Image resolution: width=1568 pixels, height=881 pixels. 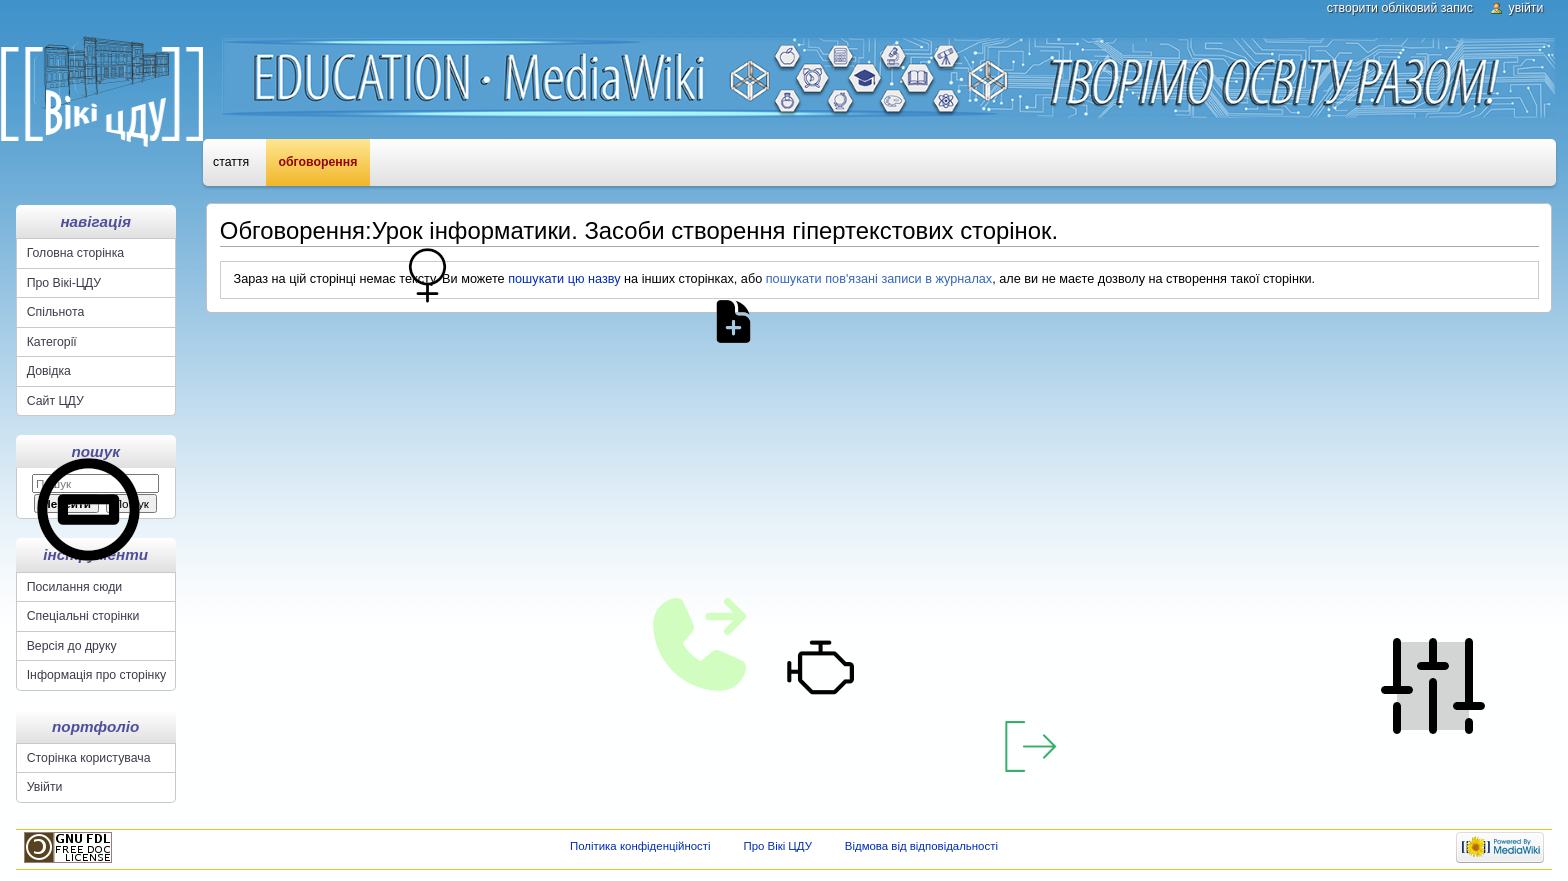 What do you see at coordinates (733, 321) in the screenshot?
I see `create a new document` at bounding box center [733, 321].